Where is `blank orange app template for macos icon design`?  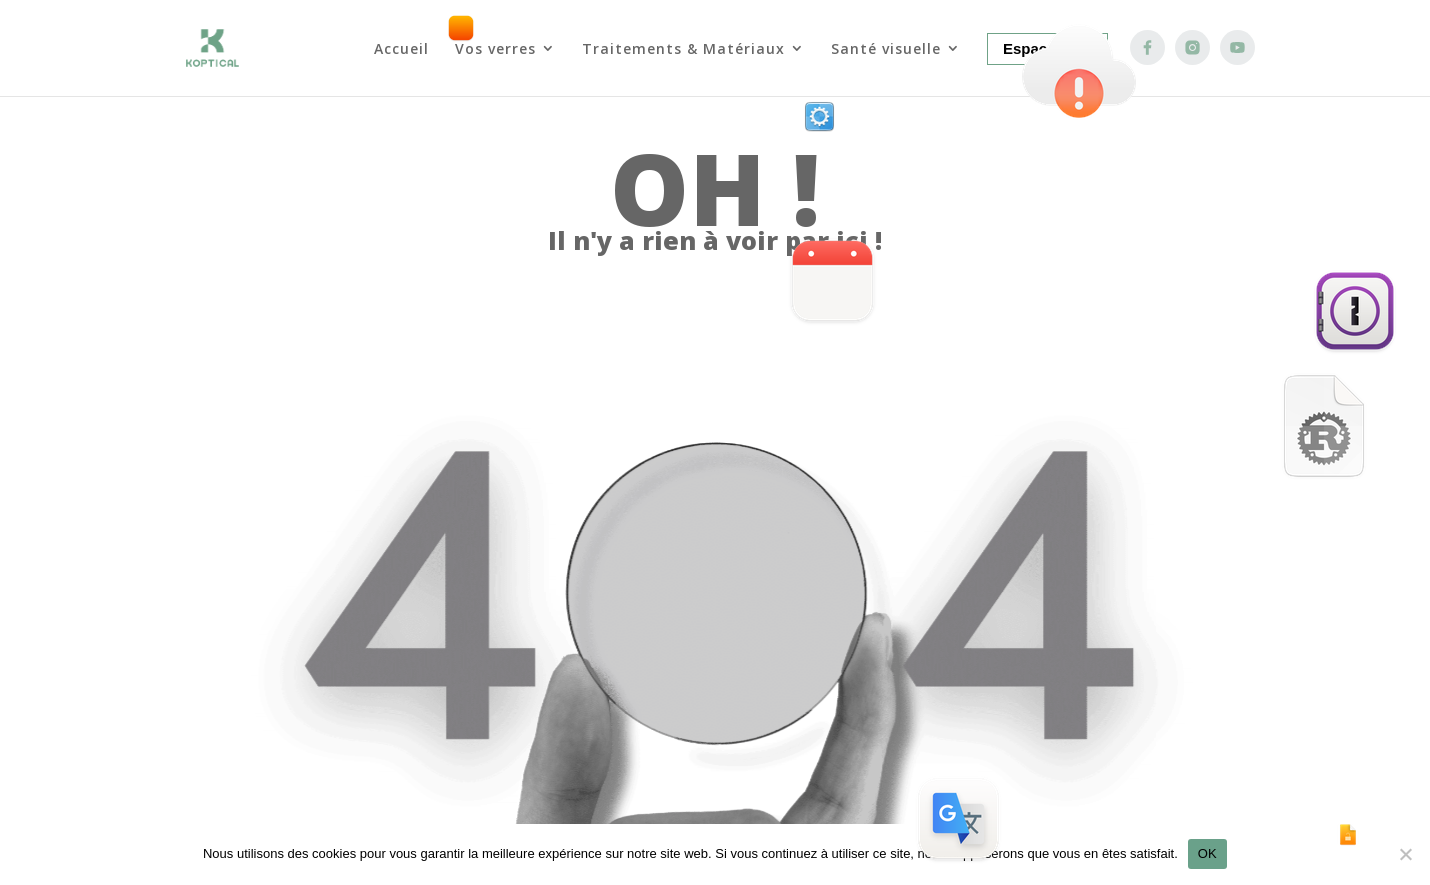 blank orange app template for macos icon design is located at coordinates (461, 28).